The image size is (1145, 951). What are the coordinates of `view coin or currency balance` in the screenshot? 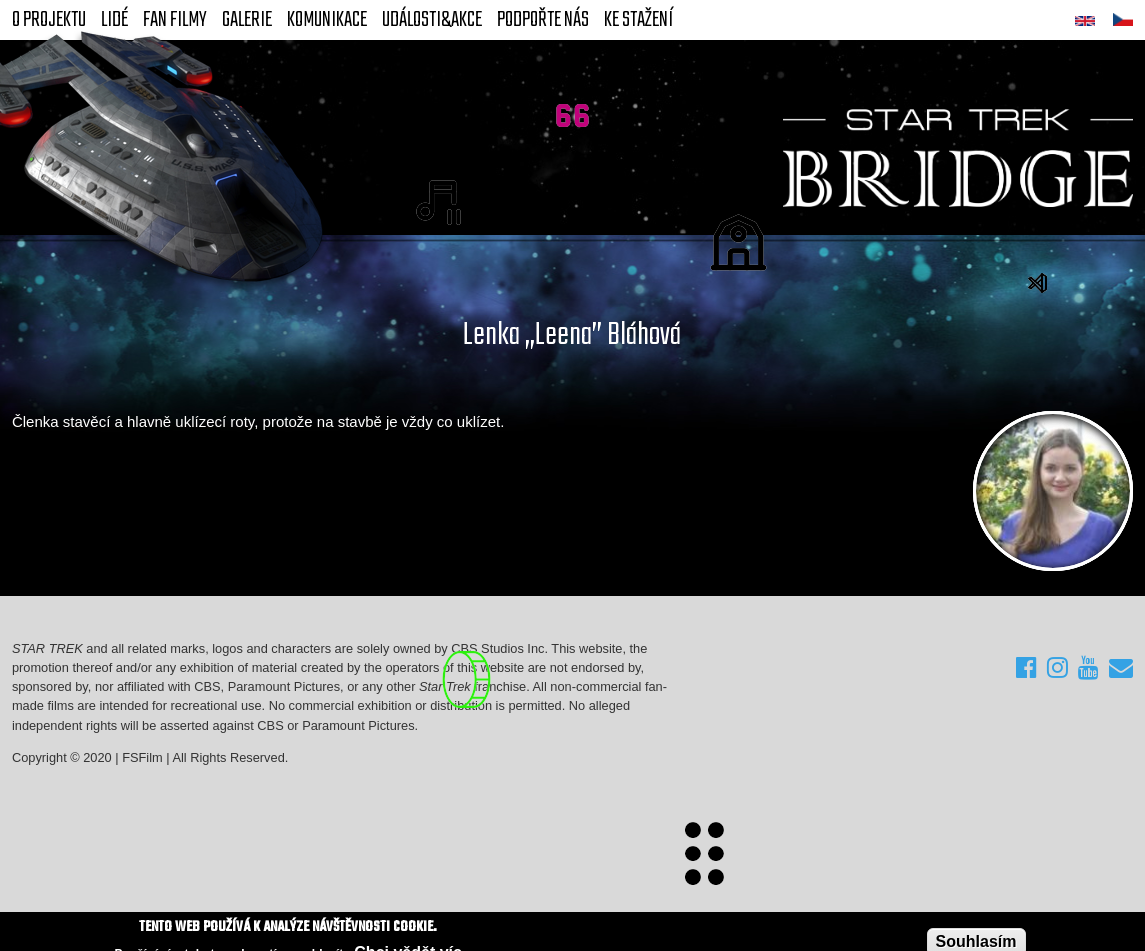 It's located at (466, 679).